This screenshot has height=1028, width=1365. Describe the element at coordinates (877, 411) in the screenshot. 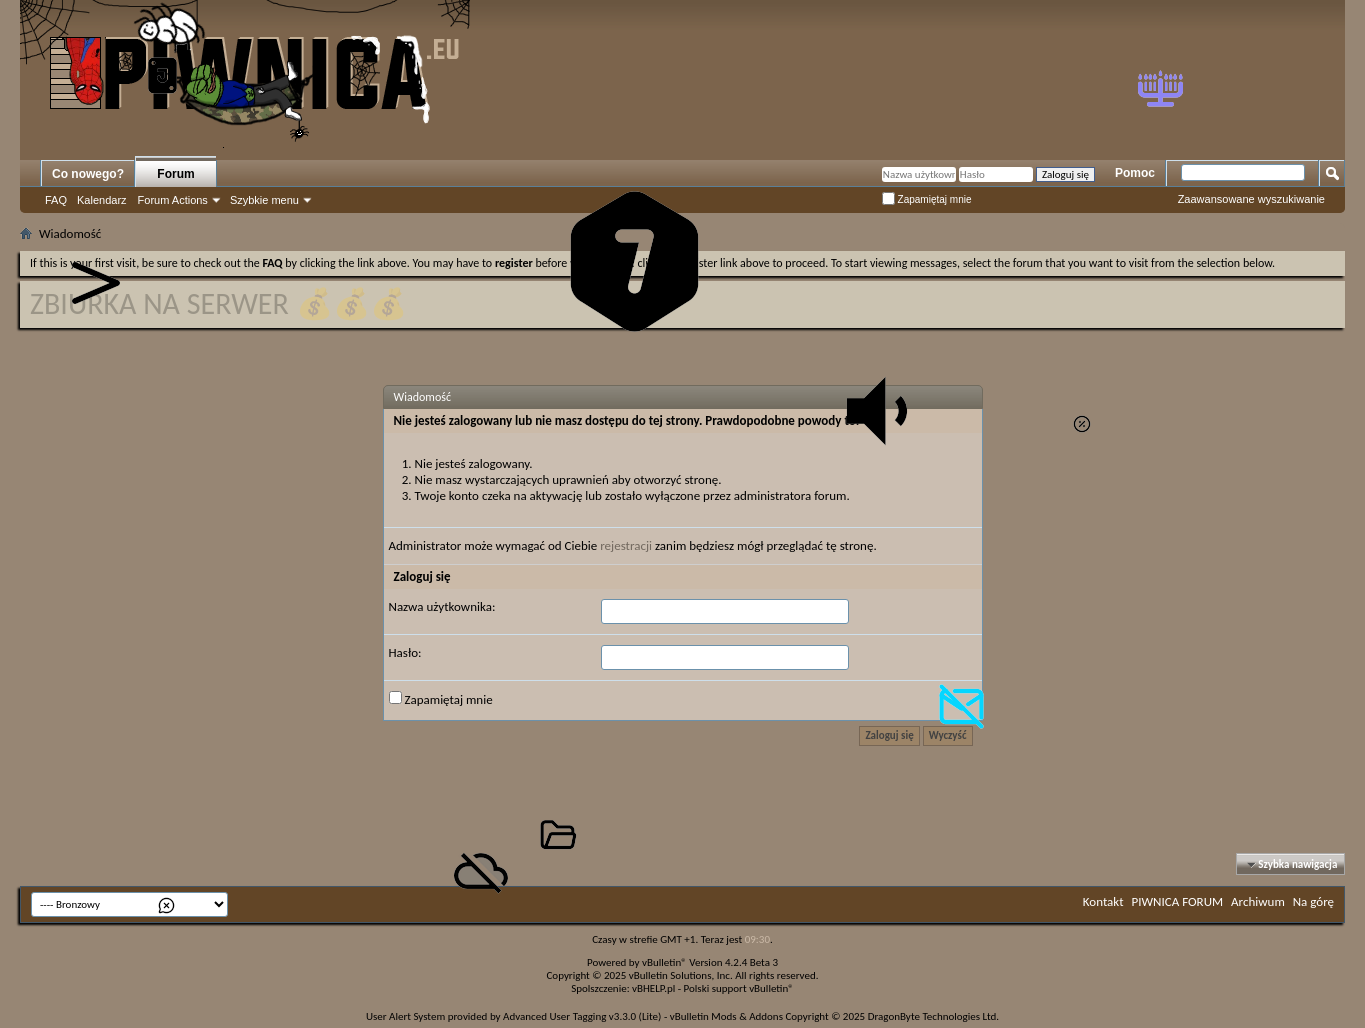

I see `decrease audio volume` at that location.